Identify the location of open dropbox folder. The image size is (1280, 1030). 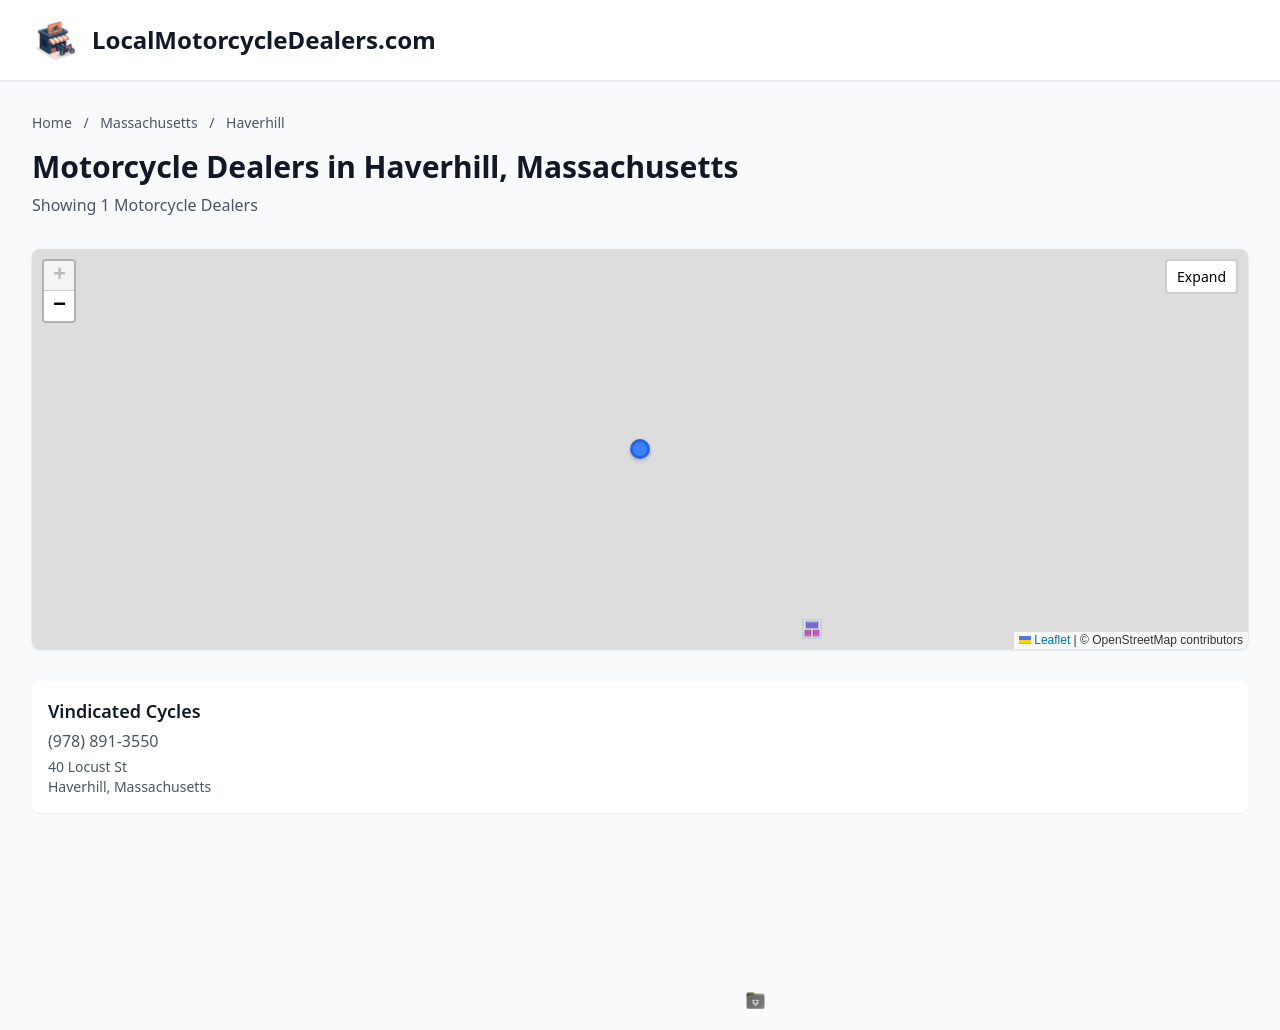
(755, 1000).